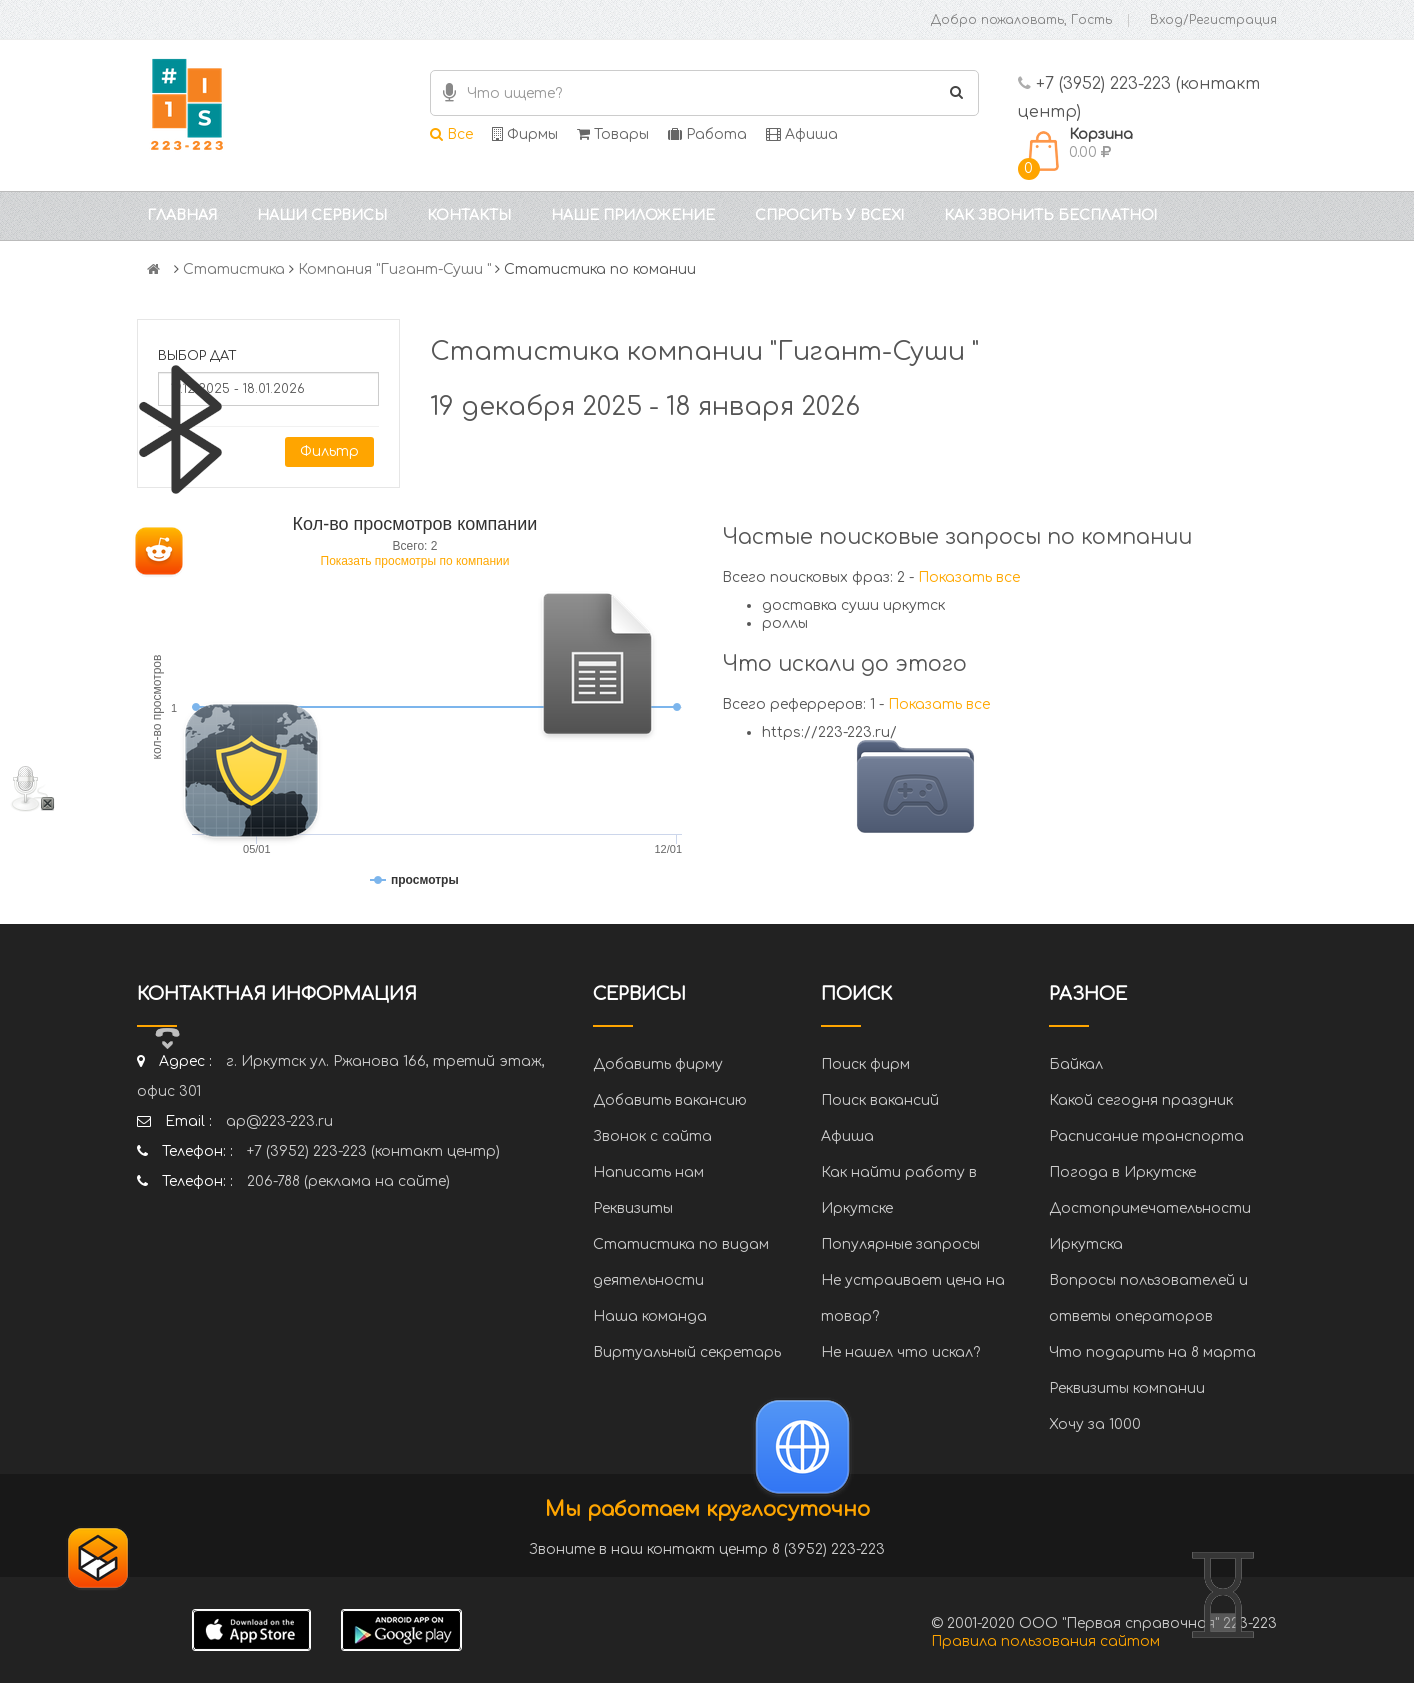 The width and height of the screenshot is (1414, 1683). Describe the element at coordinates (915, 786) in the screenshot. I see `open your games folder` at that location.